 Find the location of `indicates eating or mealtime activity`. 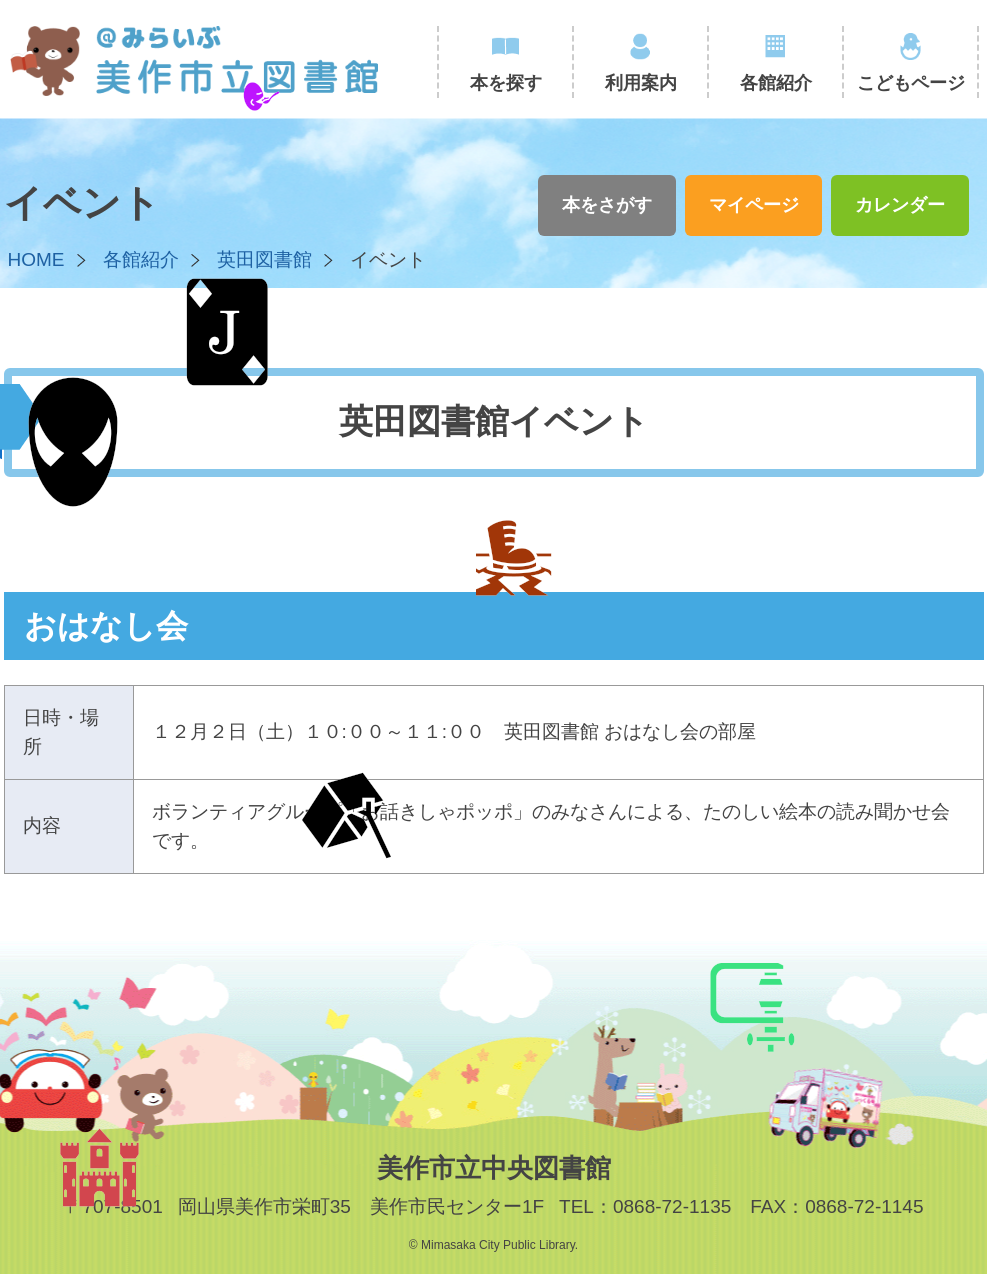

indicates eating or mealtime activity is located at coordinates (261, 96).